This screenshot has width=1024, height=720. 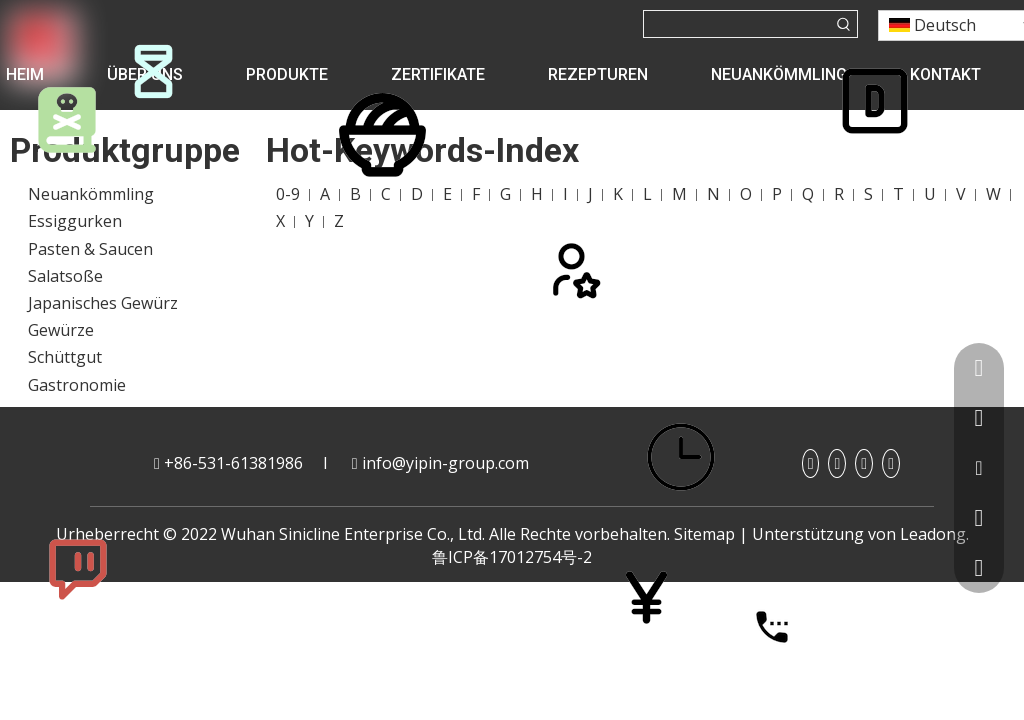 What do you see at coordinates (571, 269) in the screenshot?
I see `view or access favorite user` at bounding box center [571, 269].